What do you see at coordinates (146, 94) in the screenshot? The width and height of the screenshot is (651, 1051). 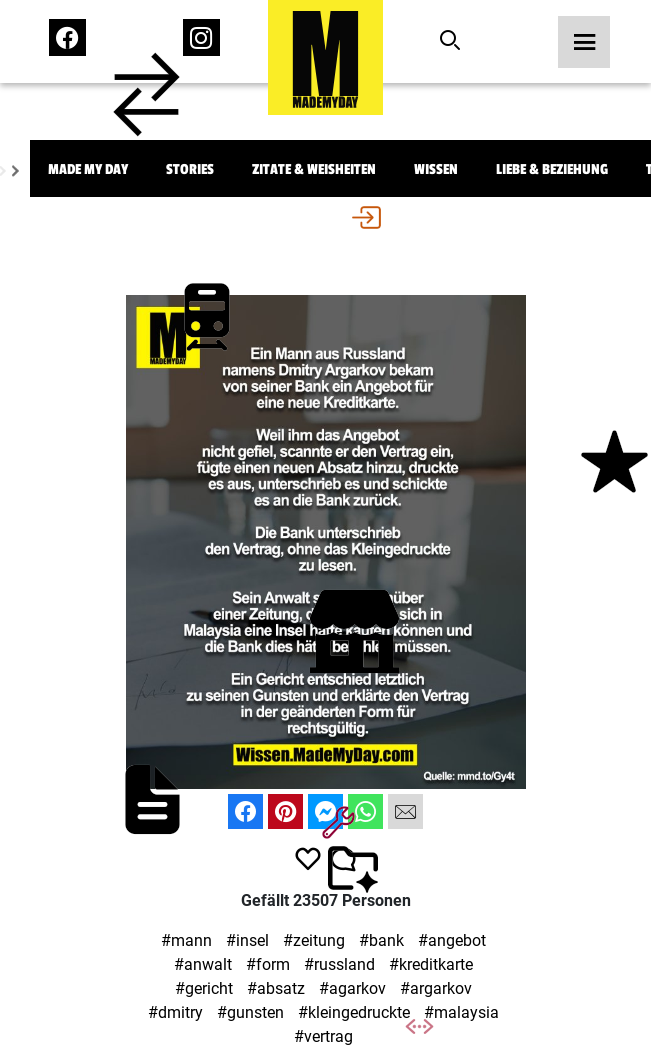 I see `swap or exchange items` at bounding box center [146, 94].